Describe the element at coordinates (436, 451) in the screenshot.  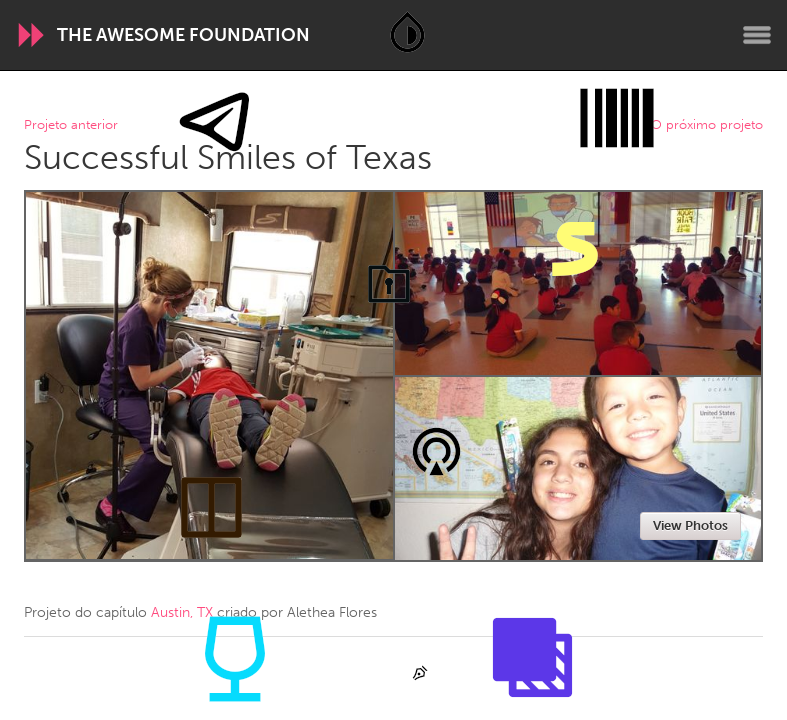
I see `enable GPS or location tracking` at that location.